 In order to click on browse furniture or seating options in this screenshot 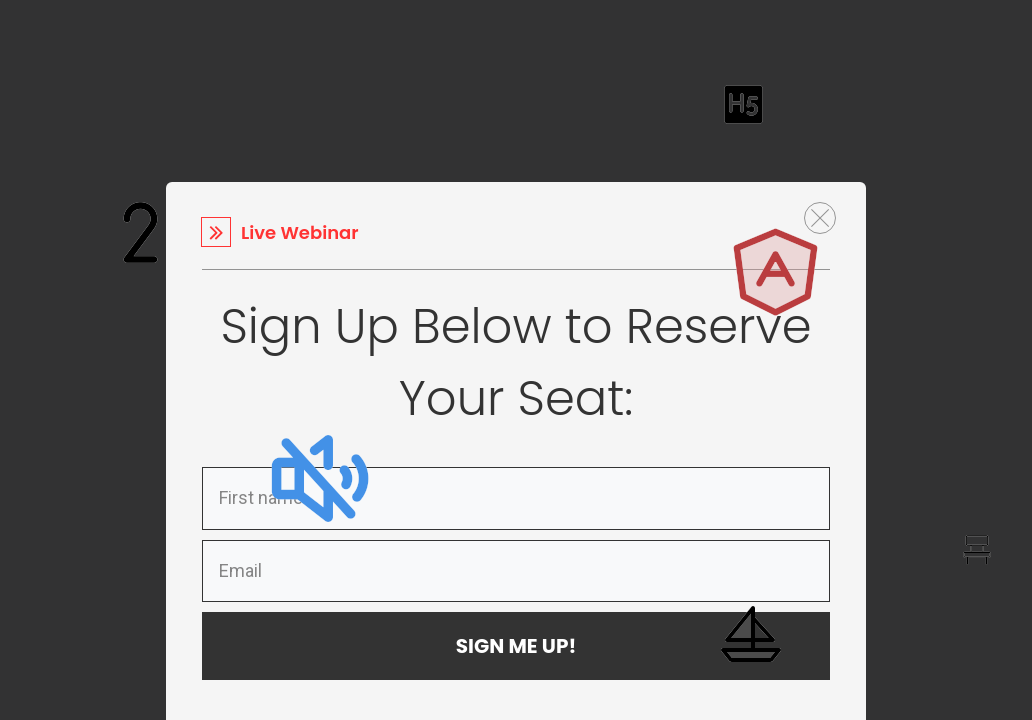, I will do `click(977, 550)`.